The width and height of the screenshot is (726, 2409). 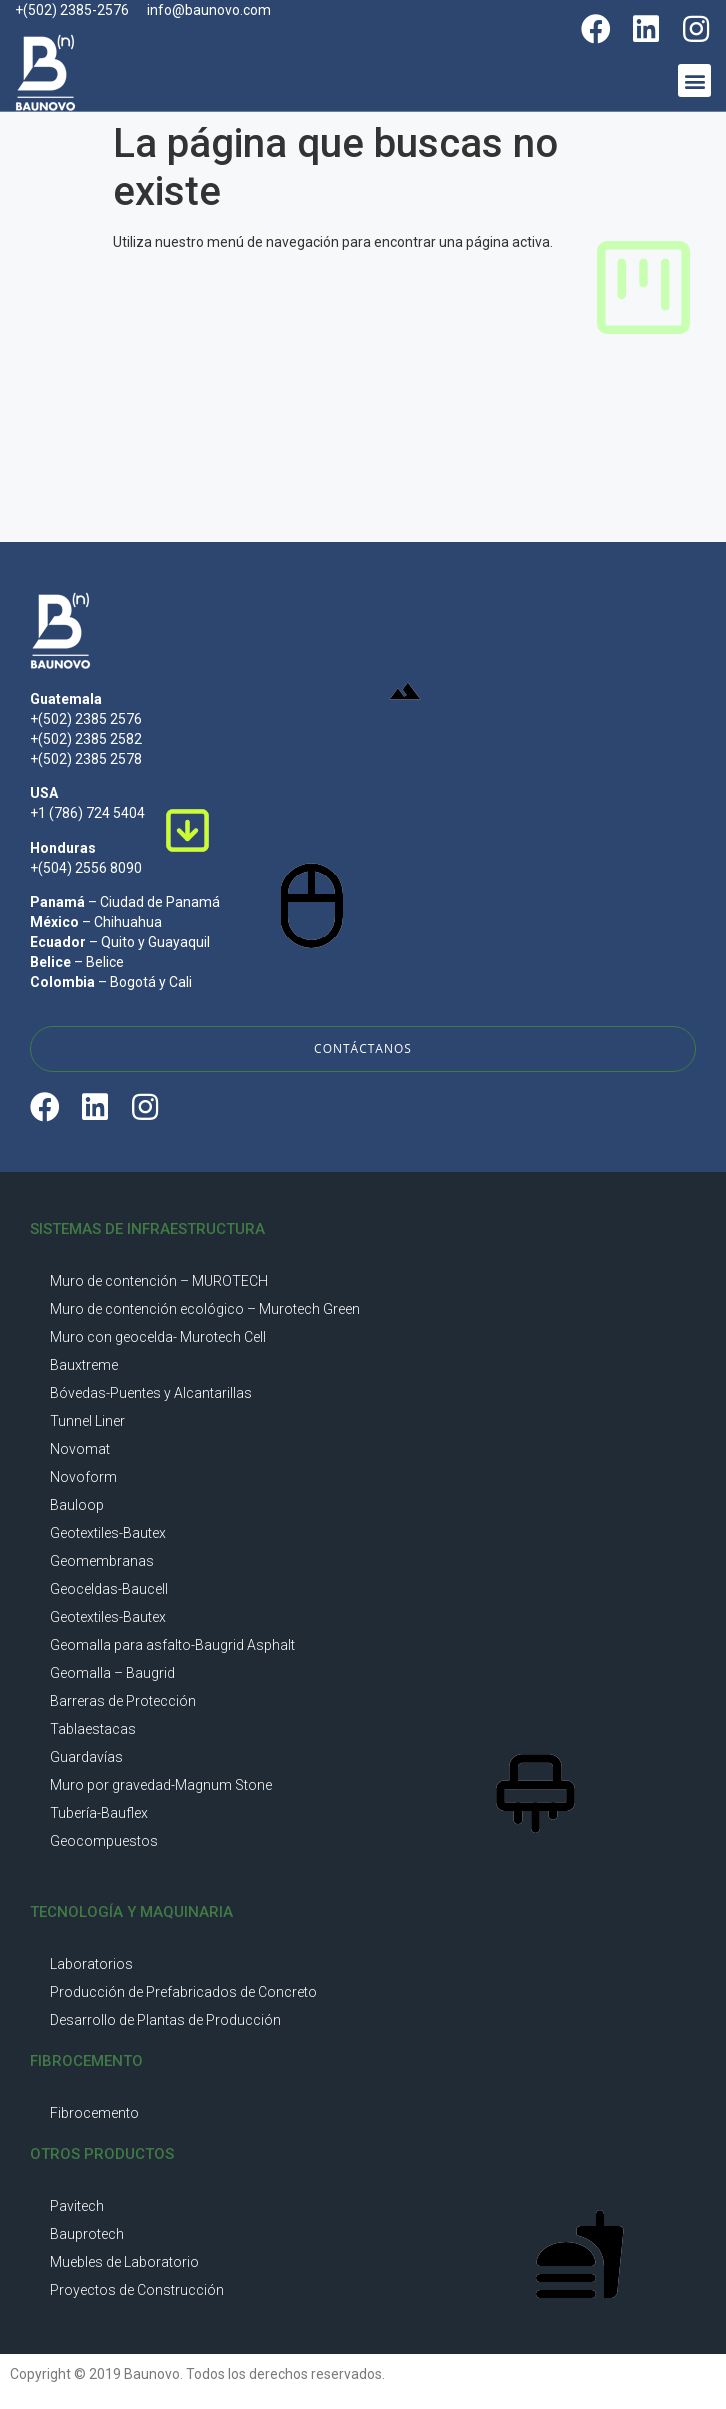 I want to click on mouse input device settings, so click(x=311, y=905).